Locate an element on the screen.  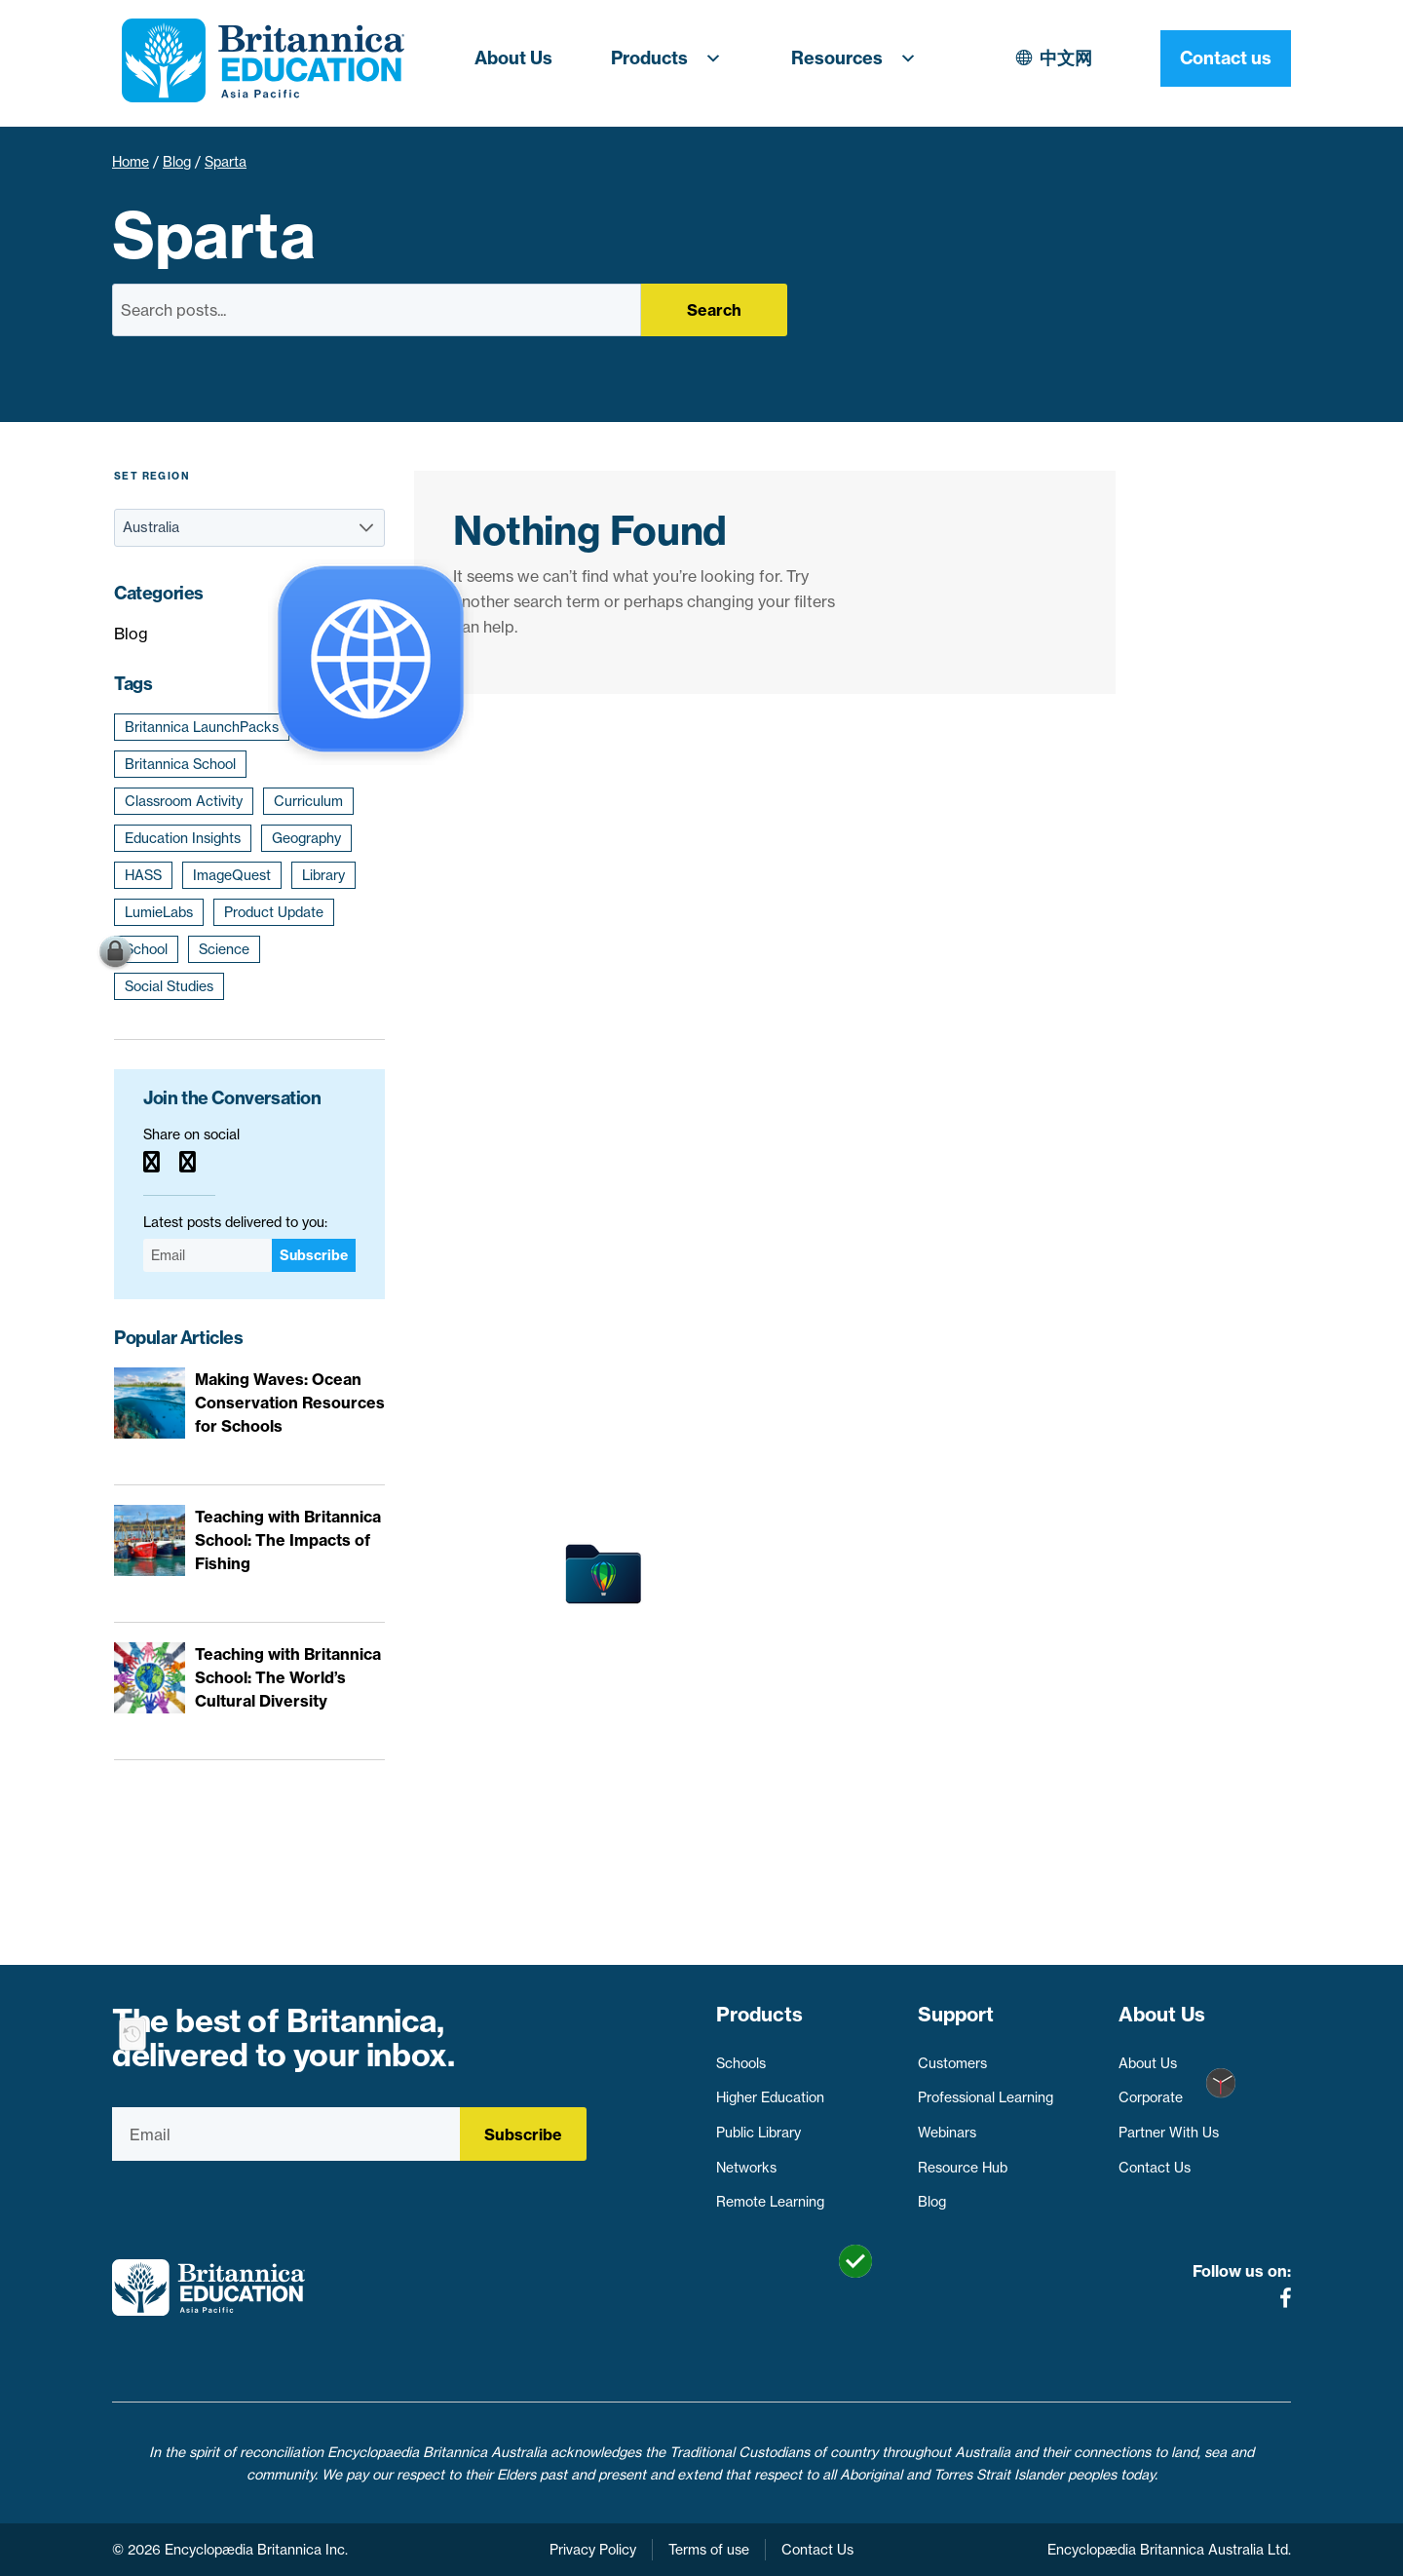
open language & region settings is located at coordinates (370, 662).